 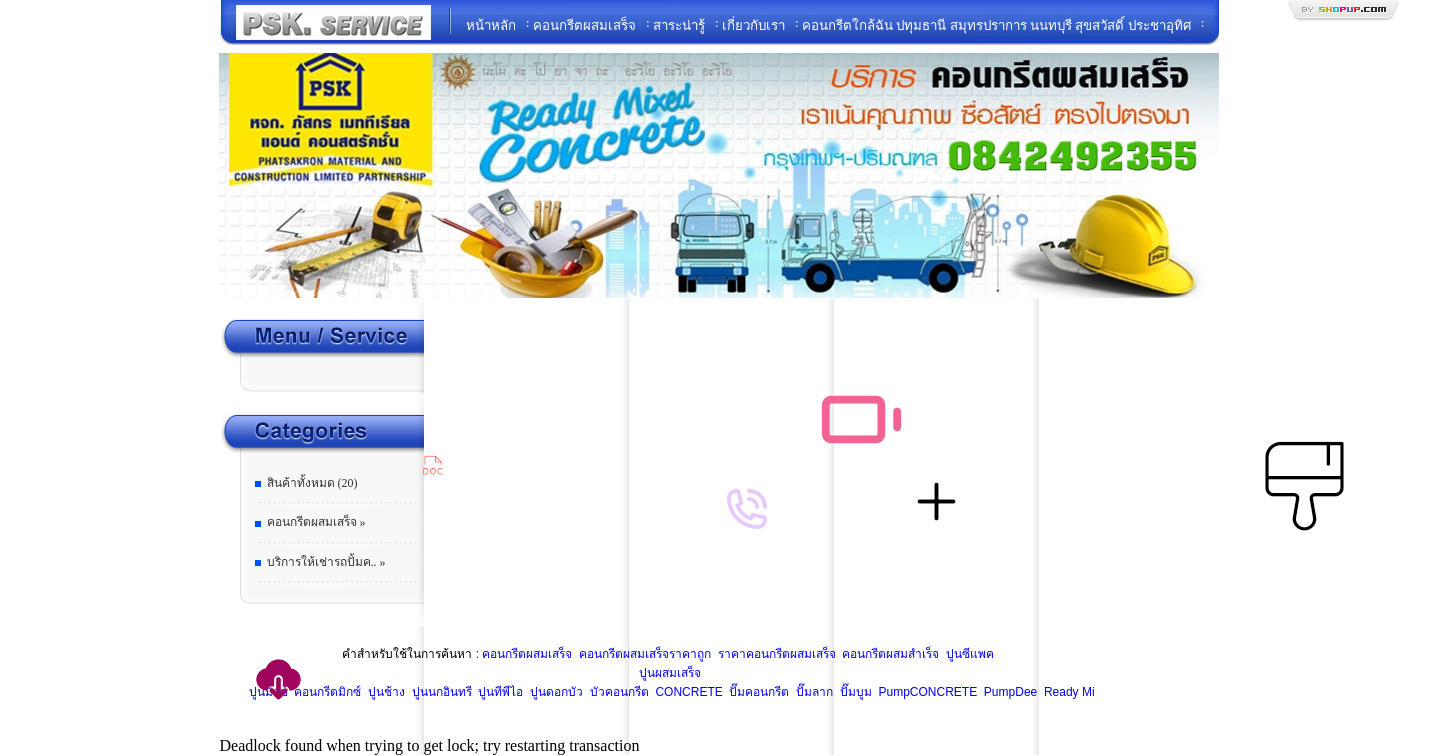 What do you see at coordinates (747, 509) in the screenshot?
I see `make a phone call` at bounding box center [747, 509].